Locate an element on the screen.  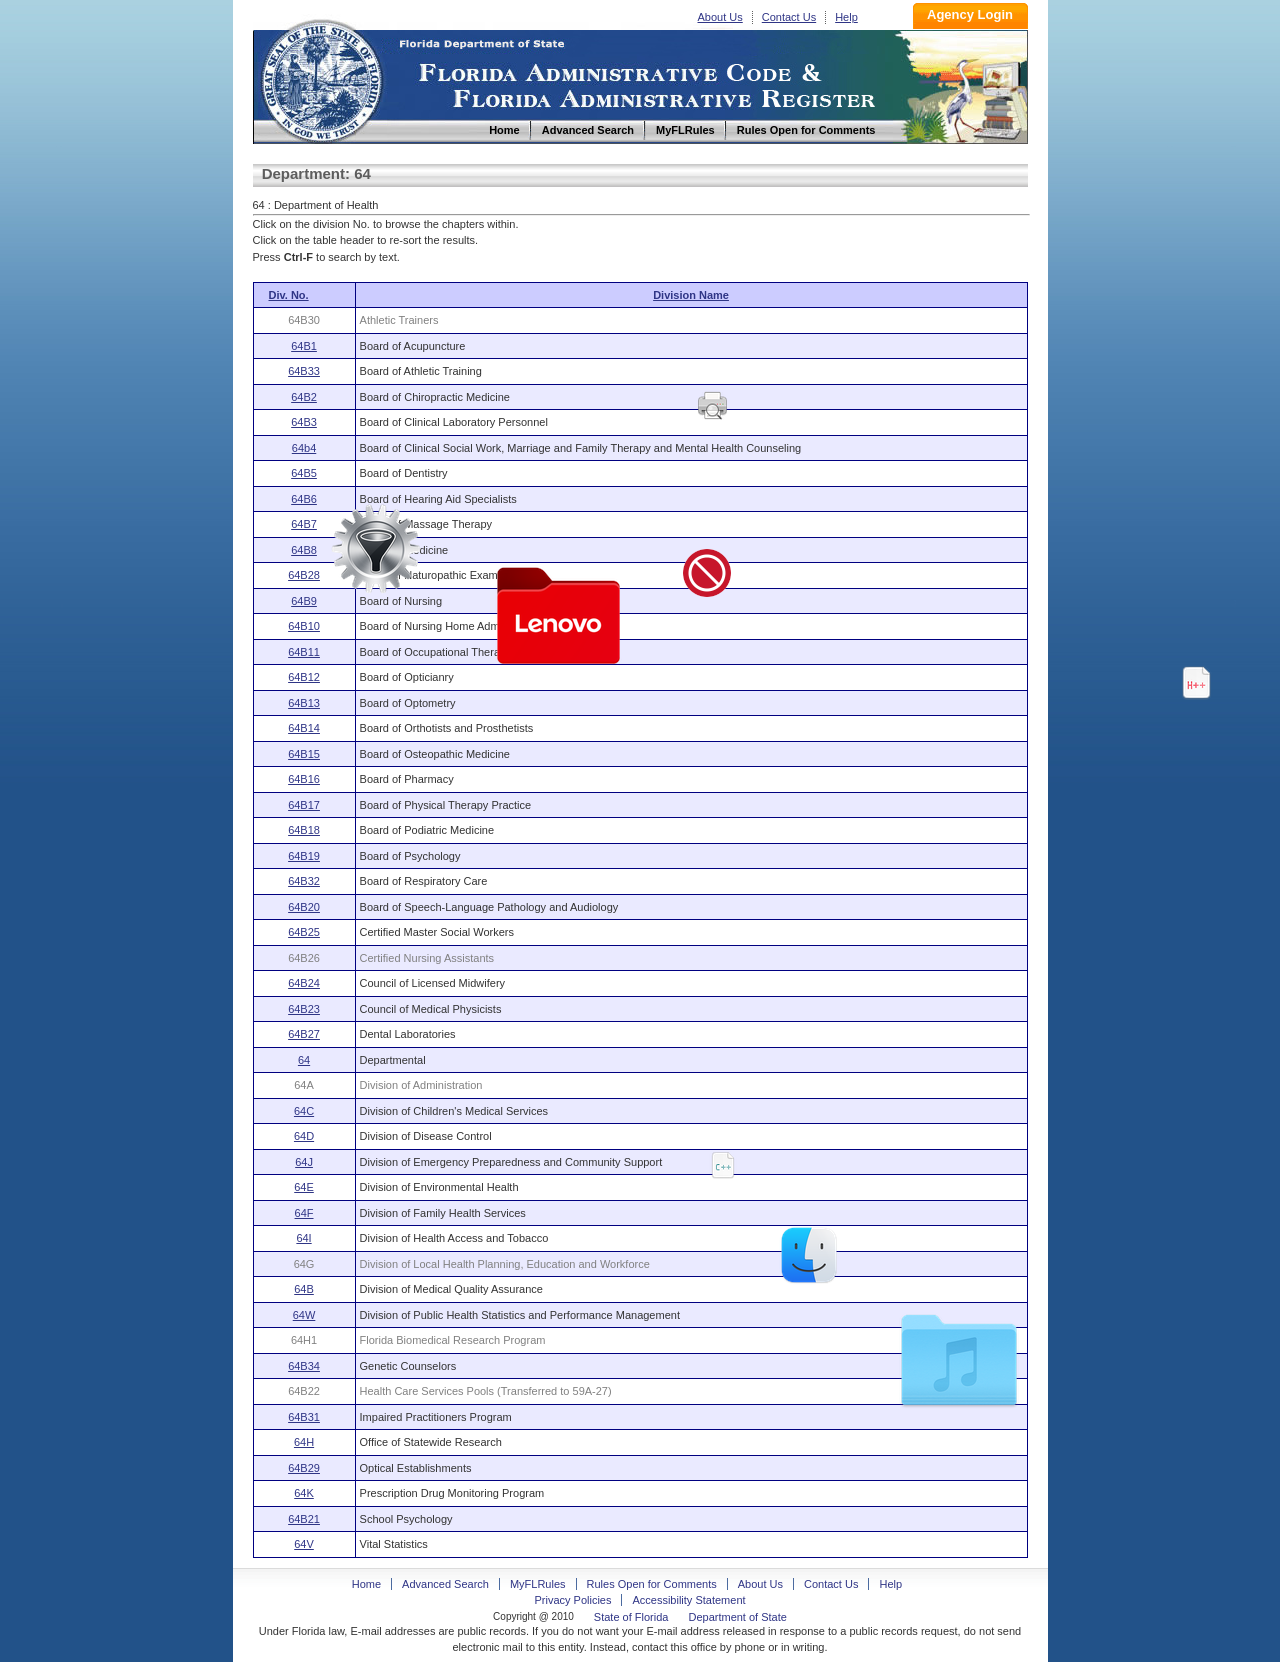
open your music folder is located at coordinates (959, 1360).